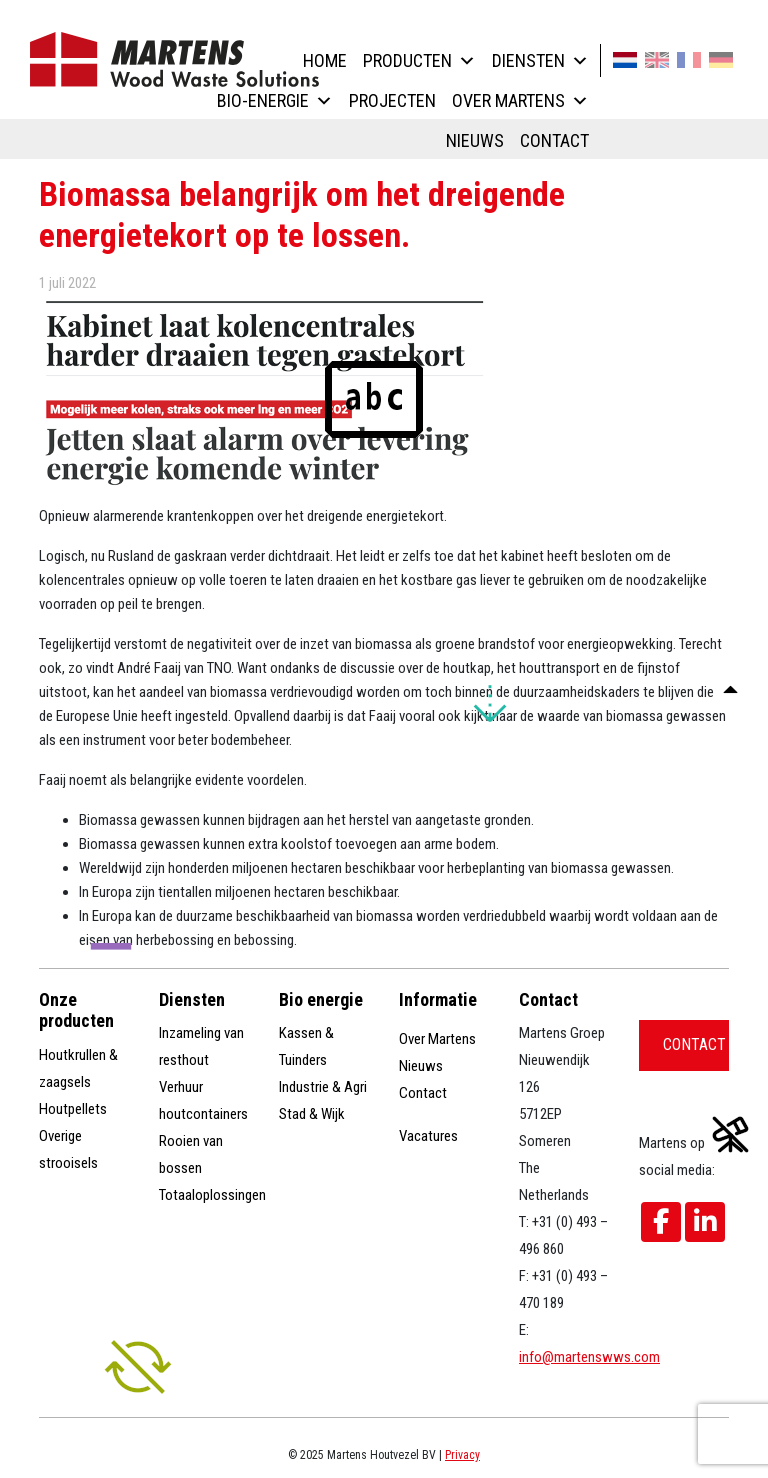  Describe the element at coordinates (488, 703) in the screenshot. I see `fetch changes from a remote git repository` at that location.